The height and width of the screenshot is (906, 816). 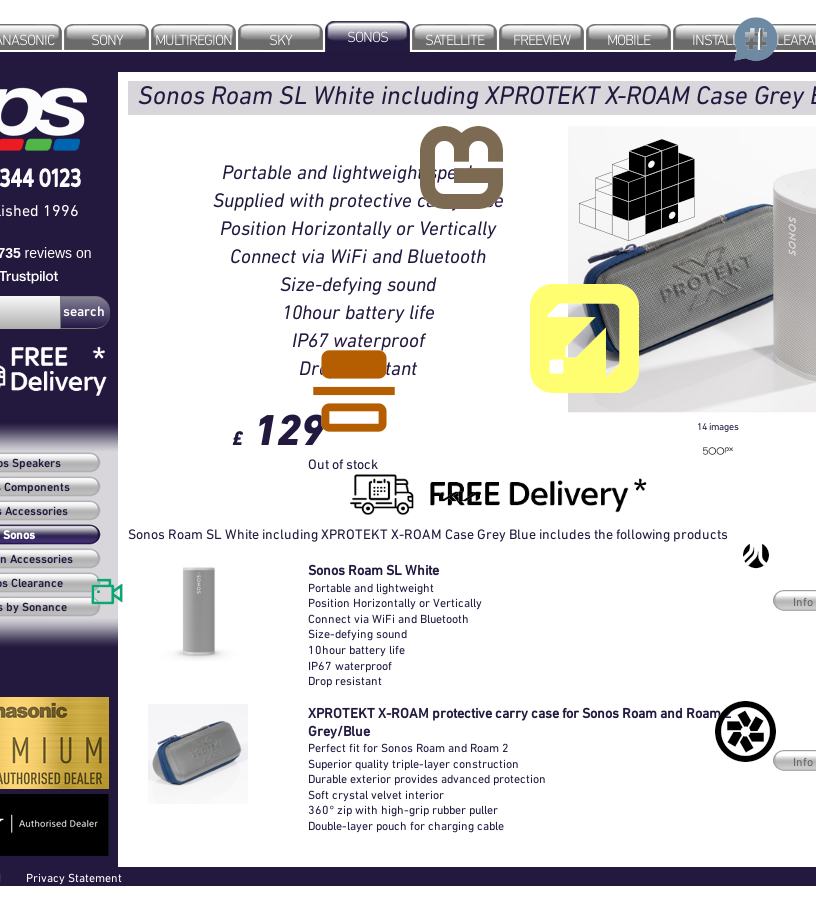 What do you see at coordinates (461, 167) in the screenshot?
I see `MonoGame framework logo` at bounding box center [461, 167].